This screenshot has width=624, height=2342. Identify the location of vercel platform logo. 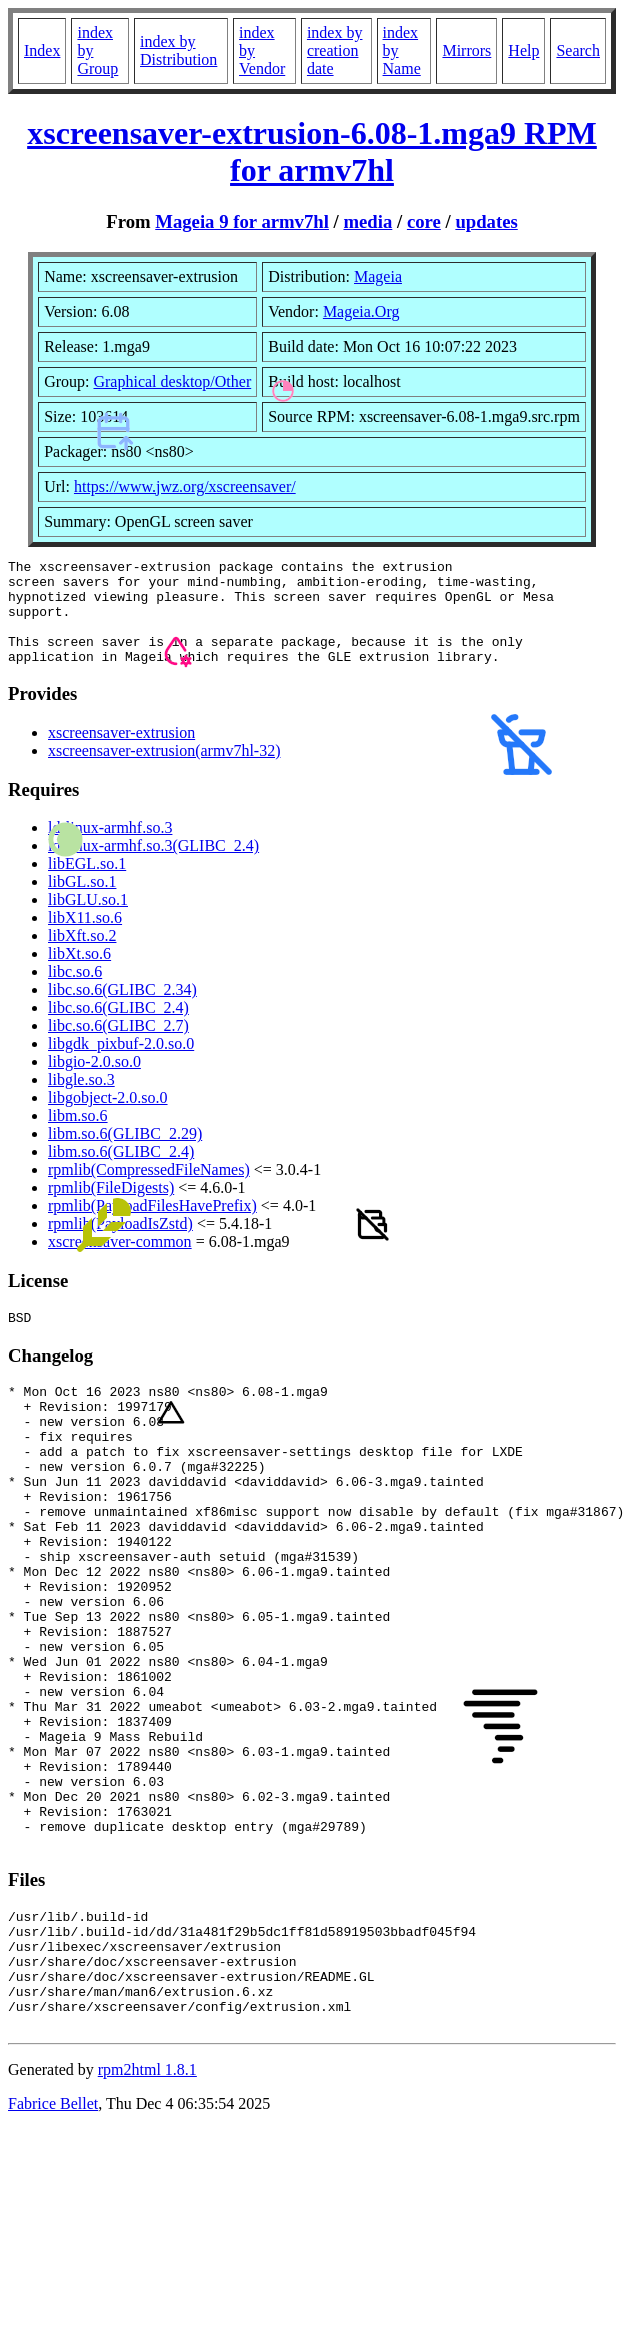
(171, 1413).